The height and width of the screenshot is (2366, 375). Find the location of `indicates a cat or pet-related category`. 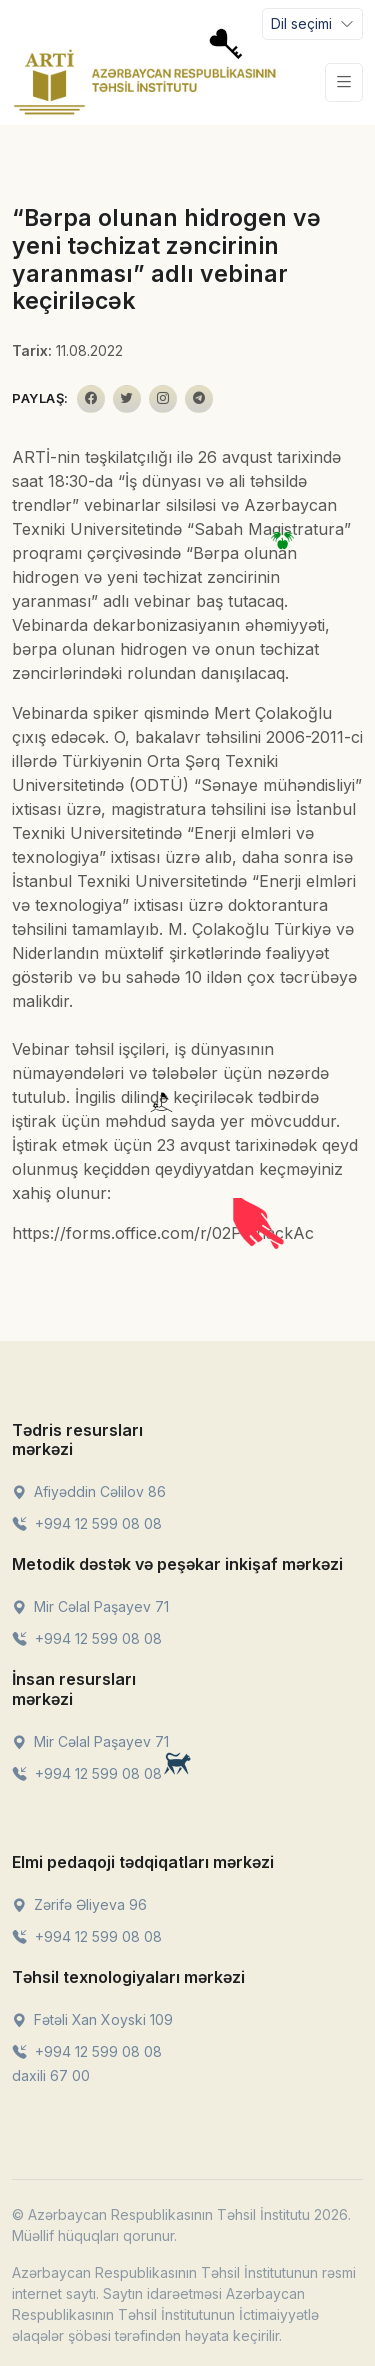

indicates a cat or pet-related category is located at coordinates (177, 1763).